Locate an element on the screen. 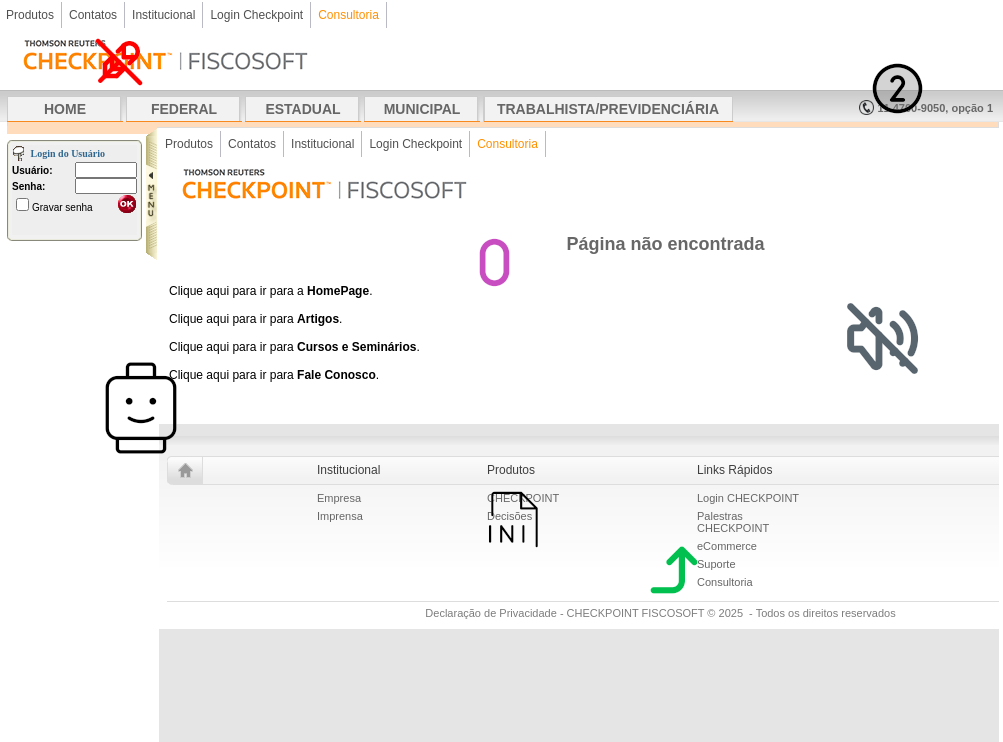  view or open an INI configuration file is located at coordinates (514, 519).